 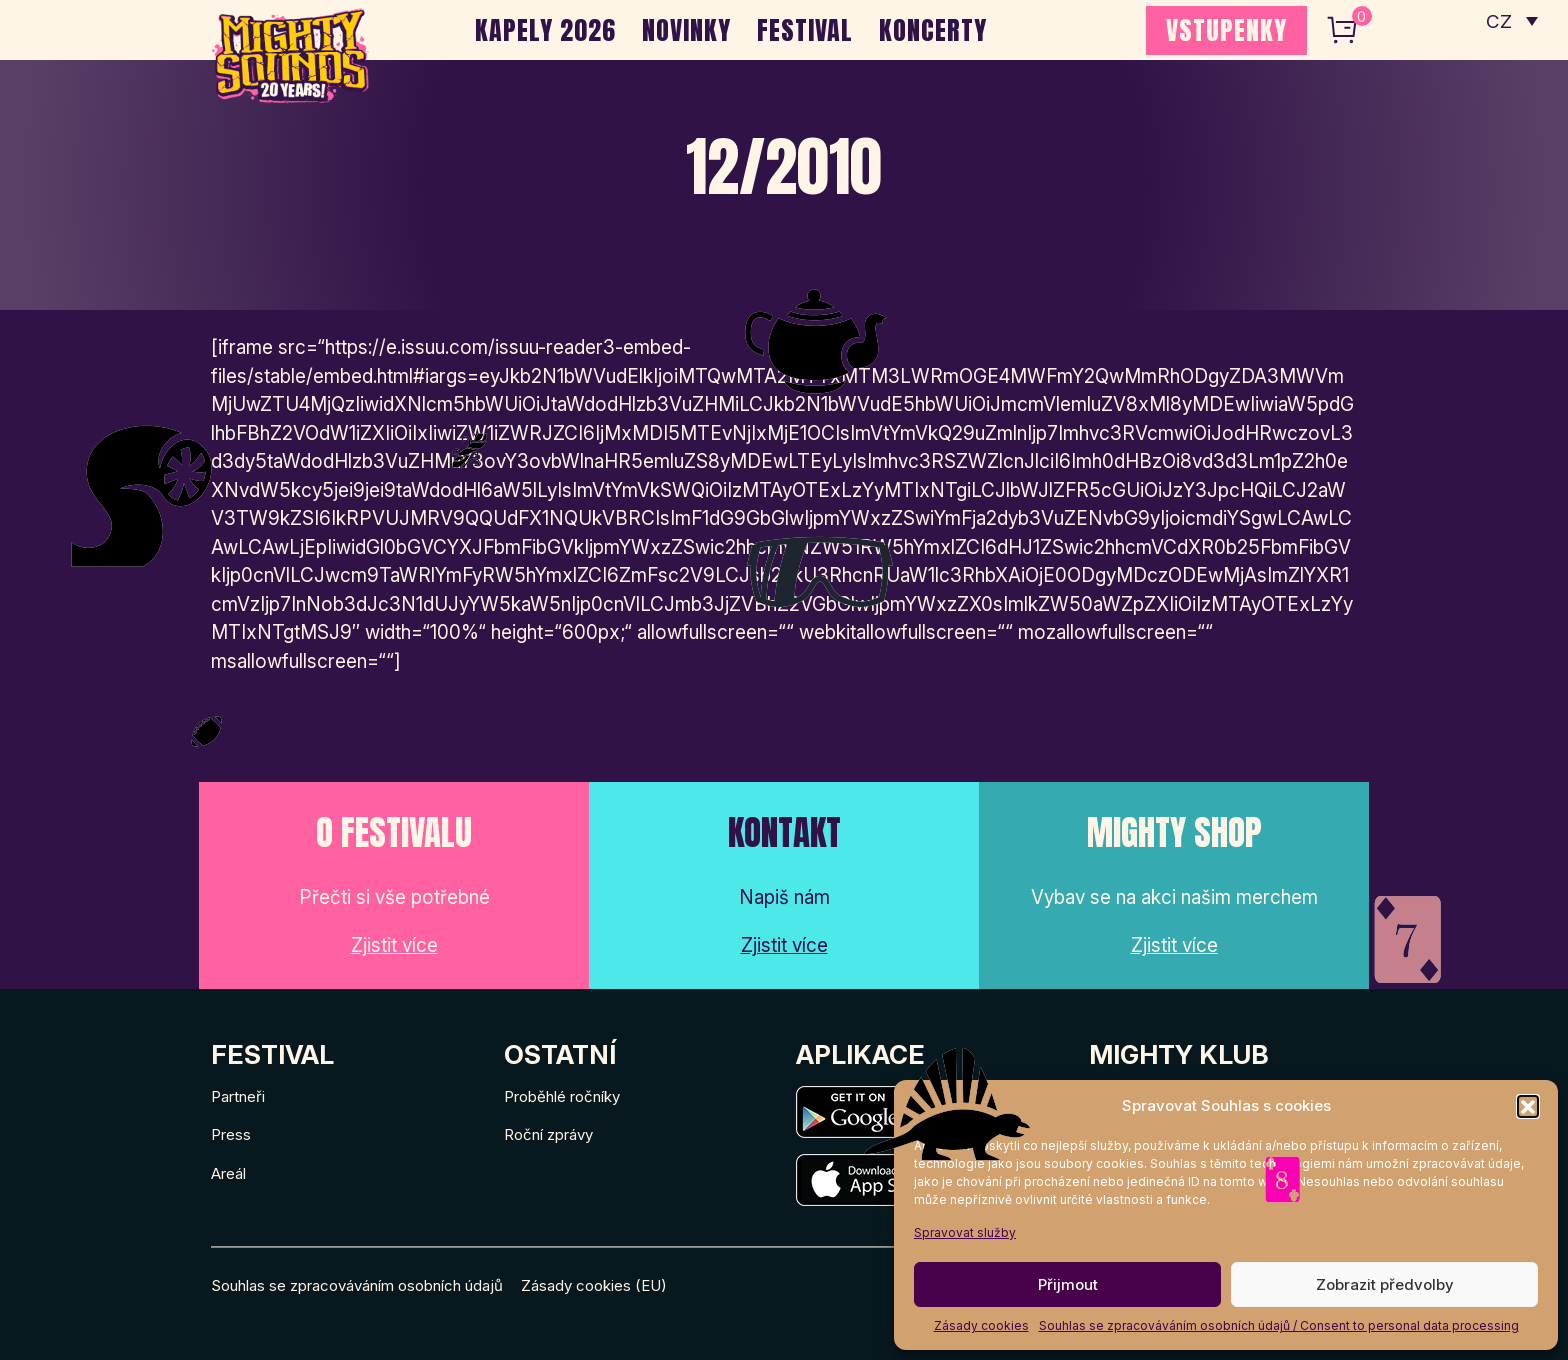 I want to click on view american football games or scores, so click(x=206, y=731).